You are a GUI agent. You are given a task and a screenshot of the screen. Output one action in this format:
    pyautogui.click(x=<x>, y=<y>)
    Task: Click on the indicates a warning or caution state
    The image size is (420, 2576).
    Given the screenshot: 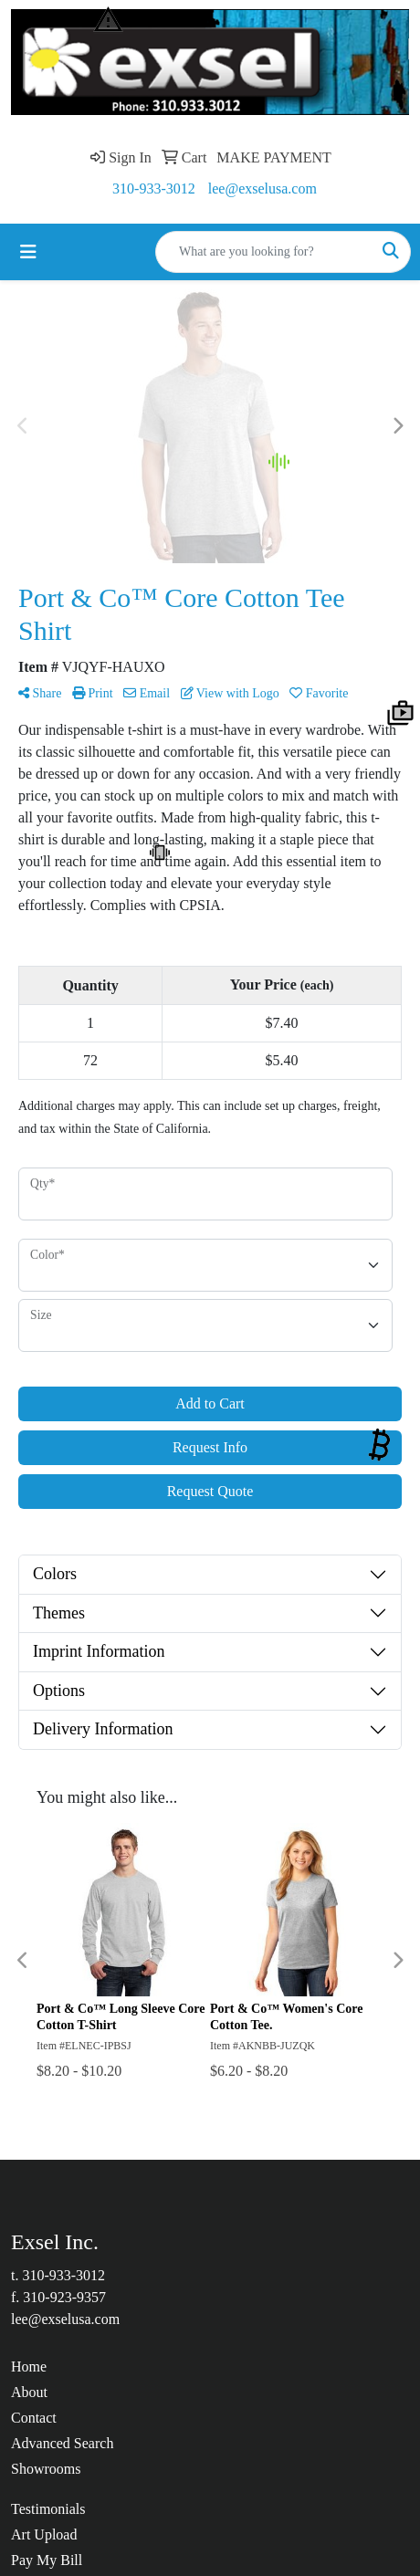 What is the action you would take?
    pyautogui.click(x=108, y=19)
    